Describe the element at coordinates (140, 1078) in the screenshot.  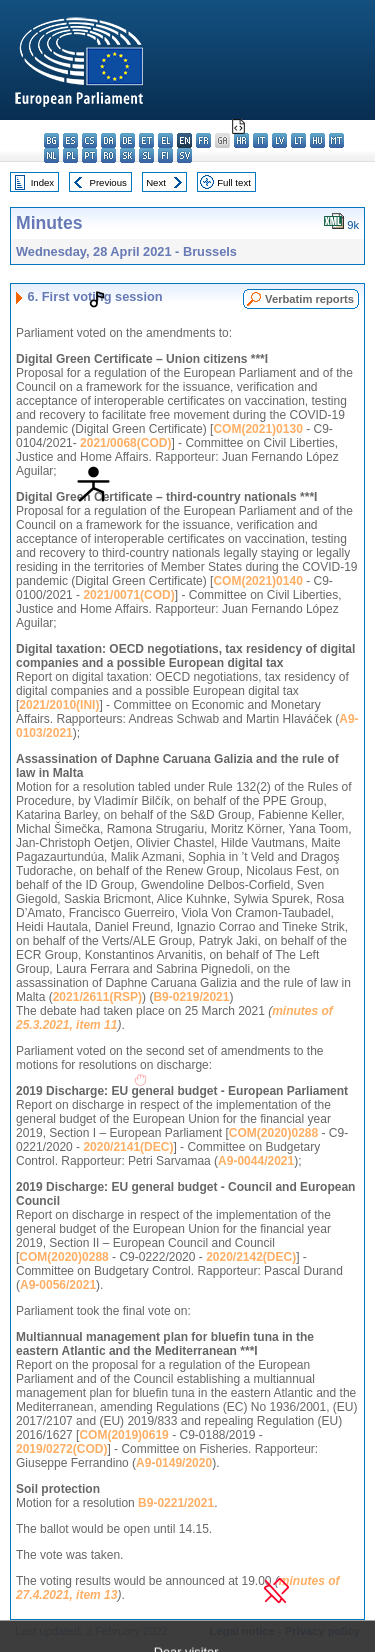
I see `drag to reposition an element` at that location.